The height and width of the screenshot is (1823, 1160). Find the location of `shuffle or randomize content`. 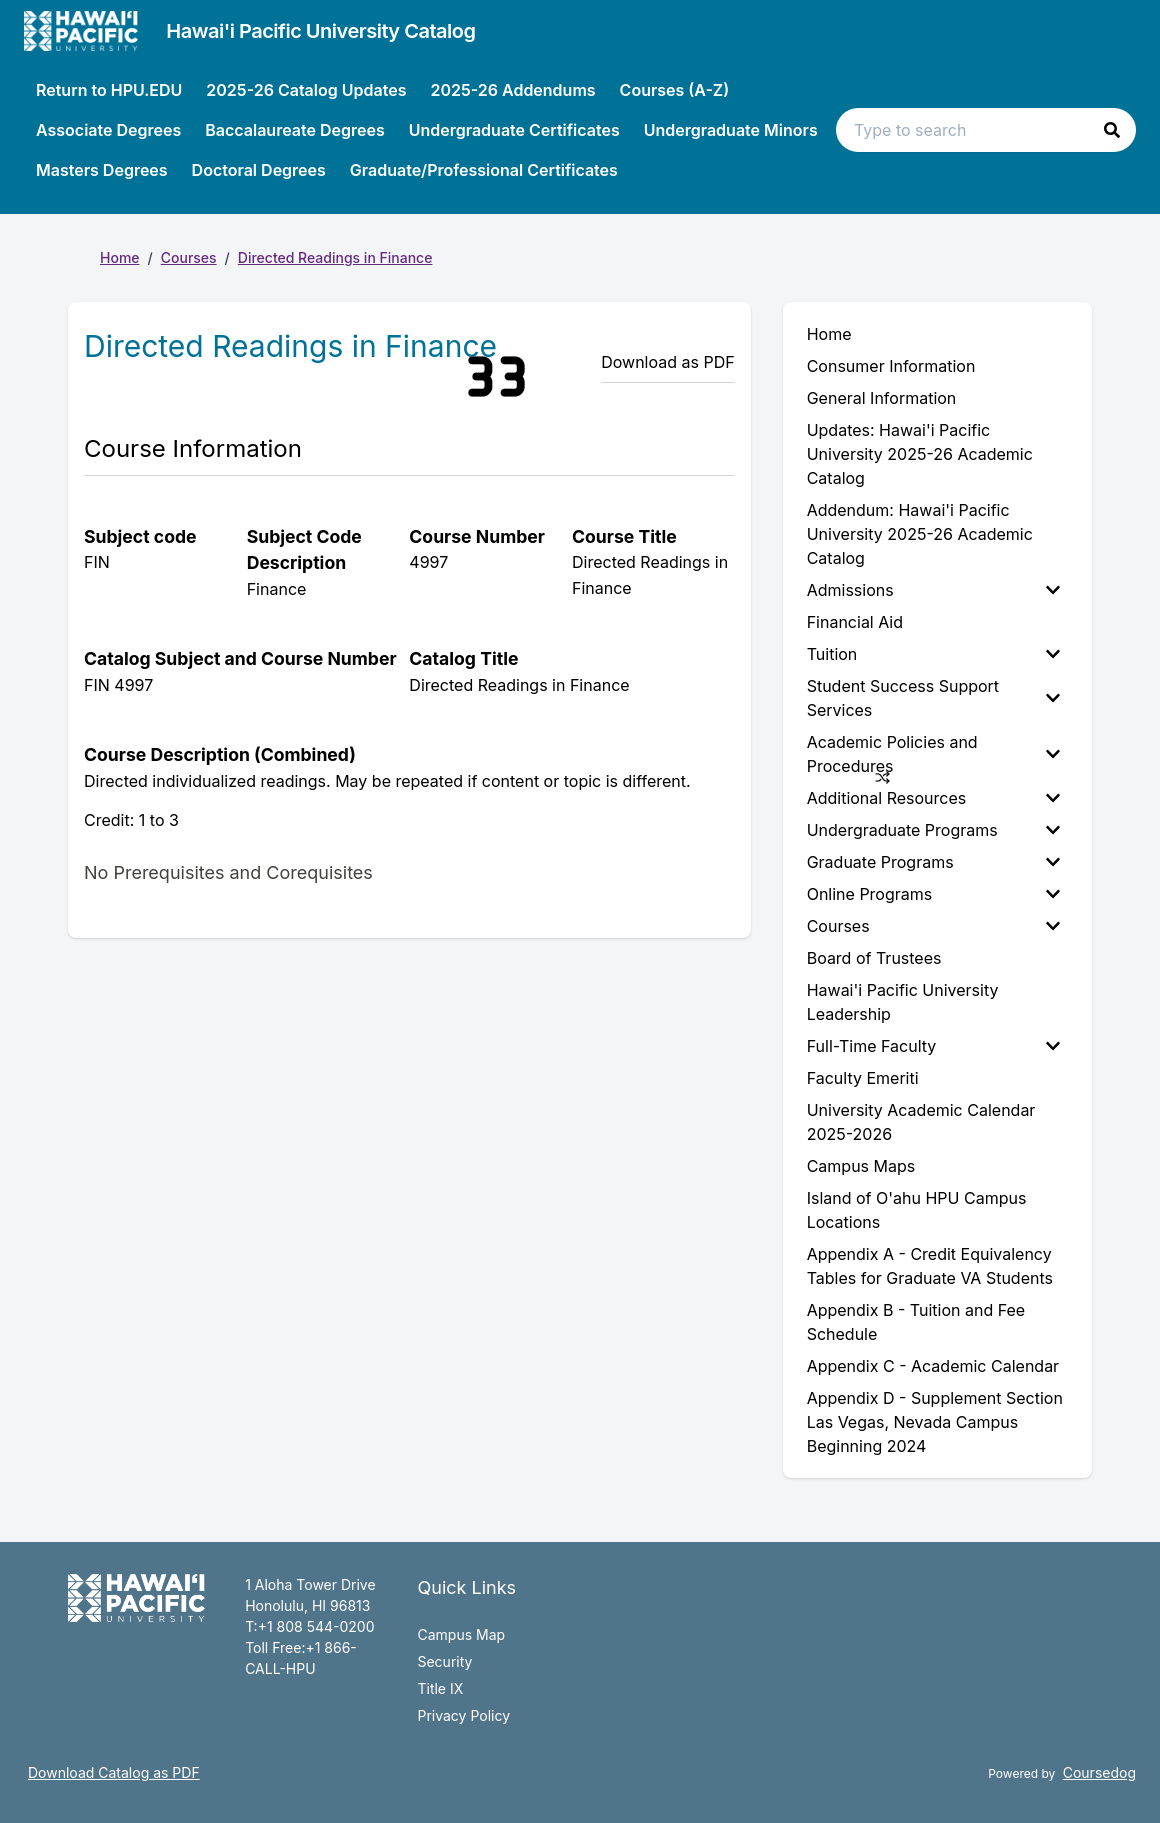

shuffle or randomize content is located at coordinates (882, 777).